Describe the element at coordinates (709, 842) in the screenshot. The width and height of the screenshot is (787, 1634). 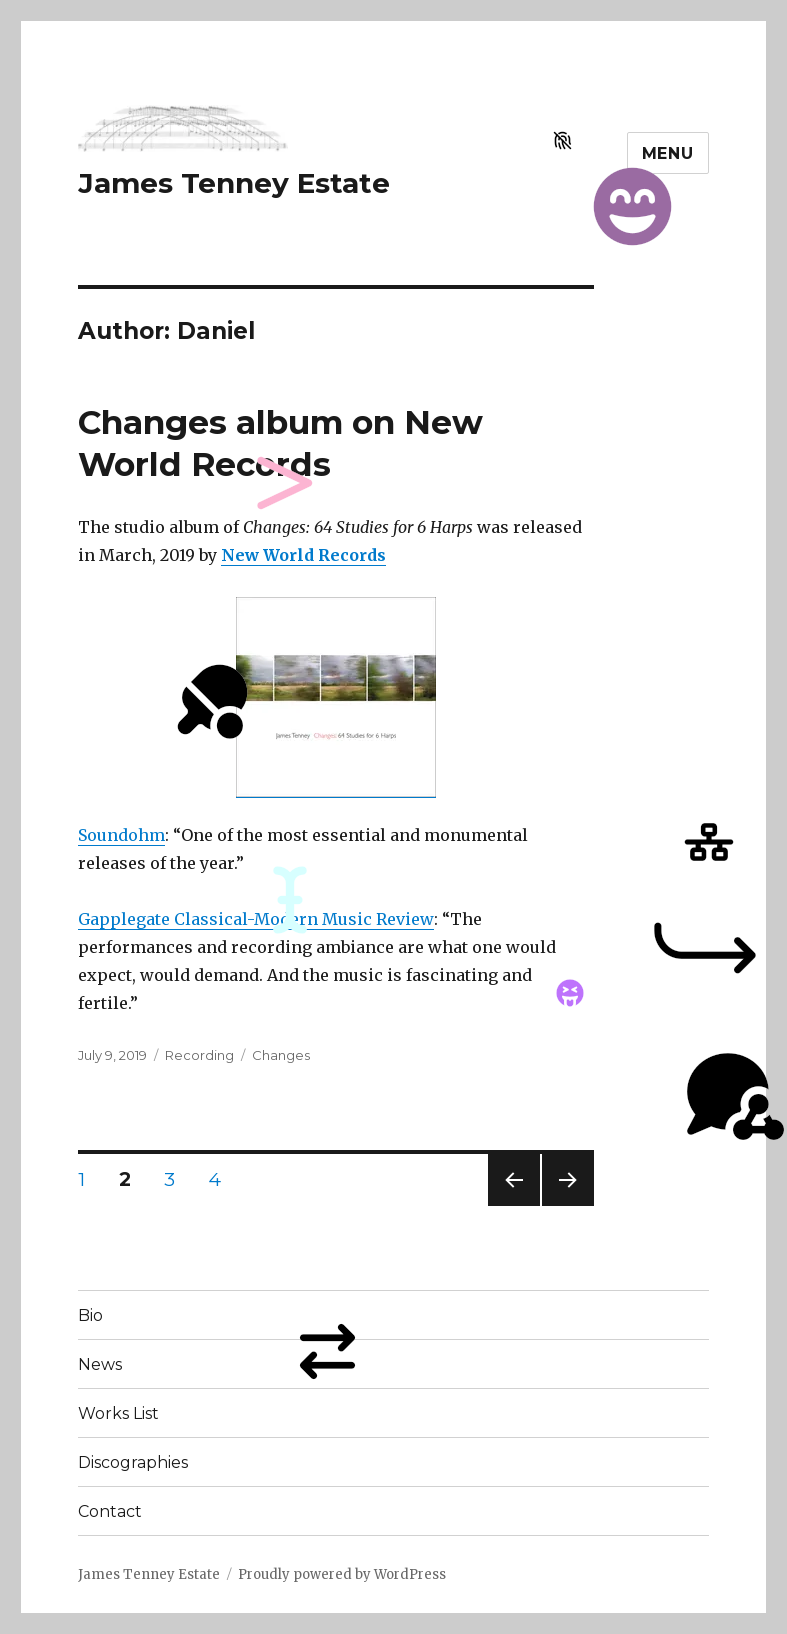
I see `view network connections` at that location.